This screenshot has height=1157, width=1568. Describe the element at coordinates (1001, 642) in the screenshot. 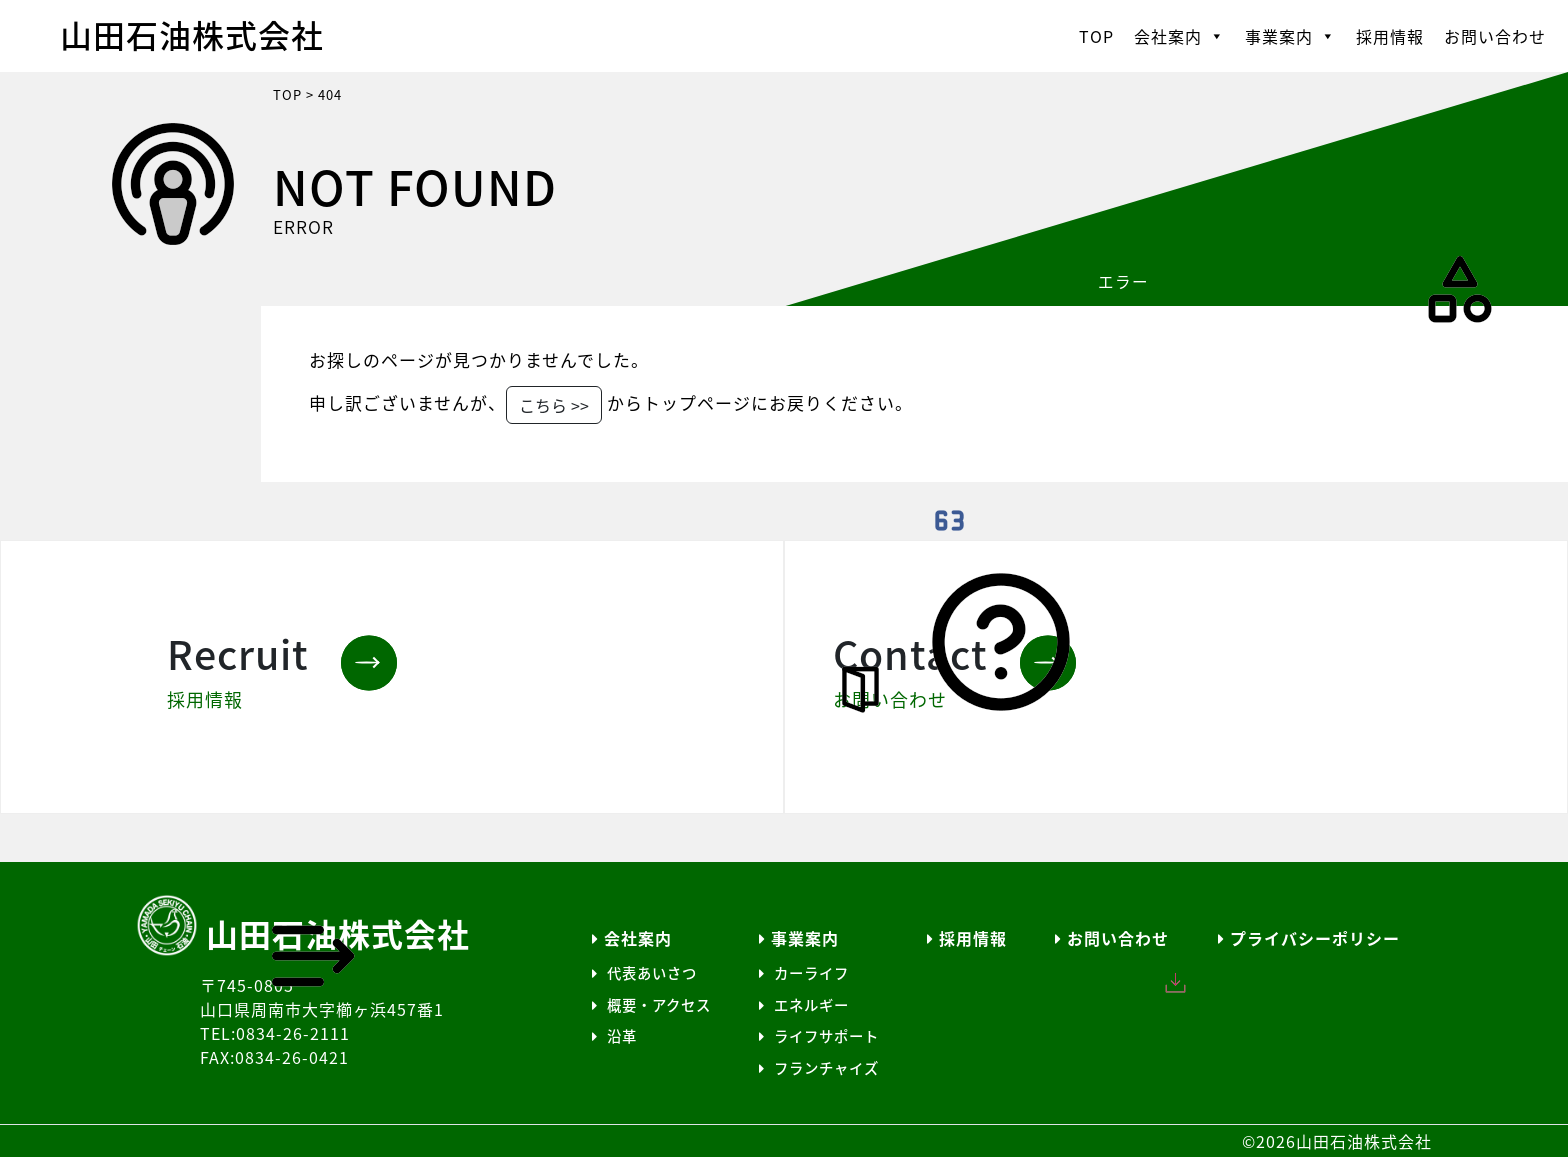

I see `access help or support information` at that location.